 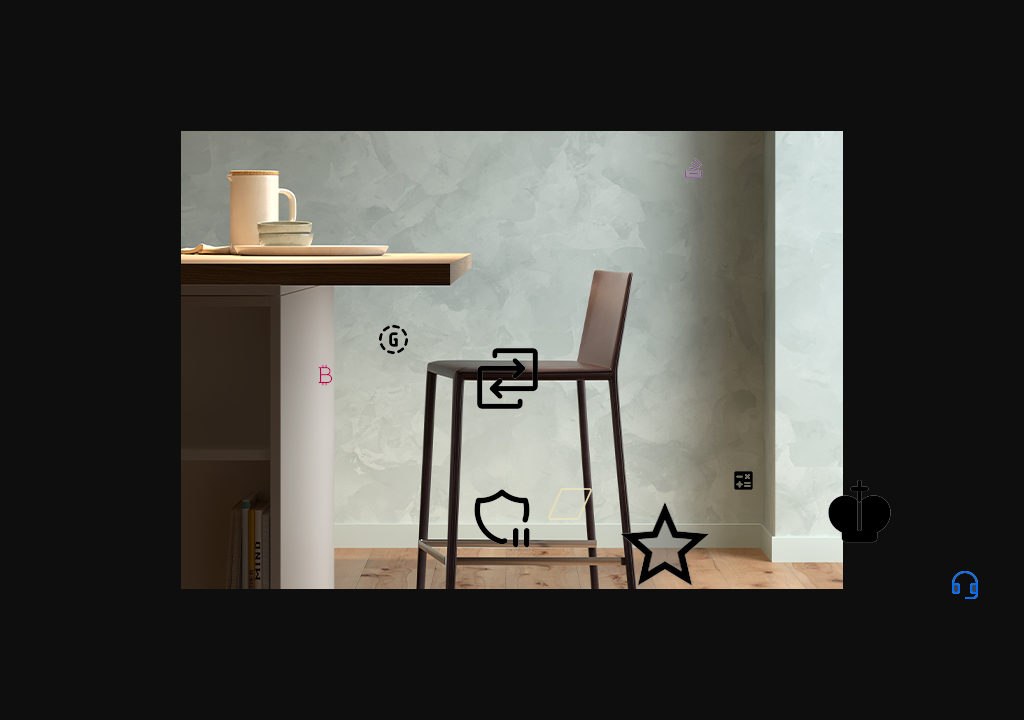 What do you see at coordinates (393, 339) in the screenshot?
I see `indicates a pending or in-progress Google connection` at bounding box center [393, 339].